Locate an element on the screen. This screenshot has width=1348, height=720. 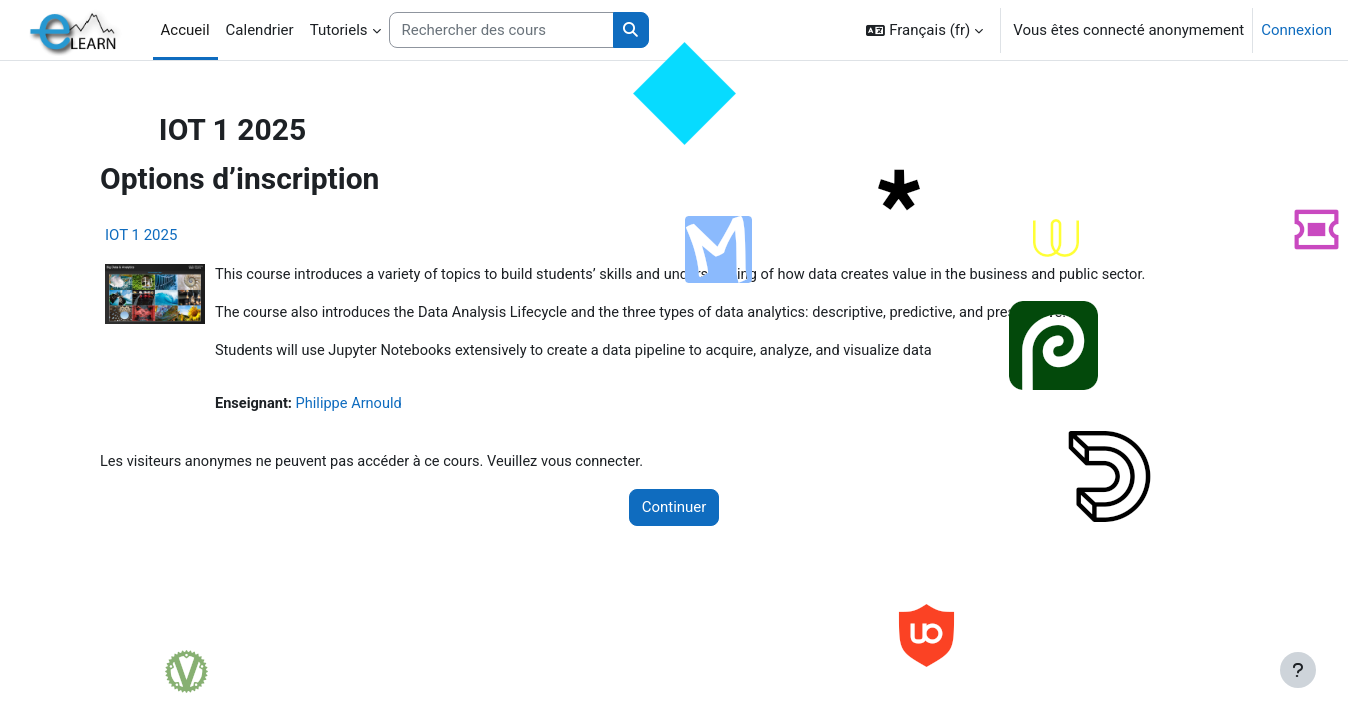
open vaultwarden password manager is located at coordinates (186, 671).